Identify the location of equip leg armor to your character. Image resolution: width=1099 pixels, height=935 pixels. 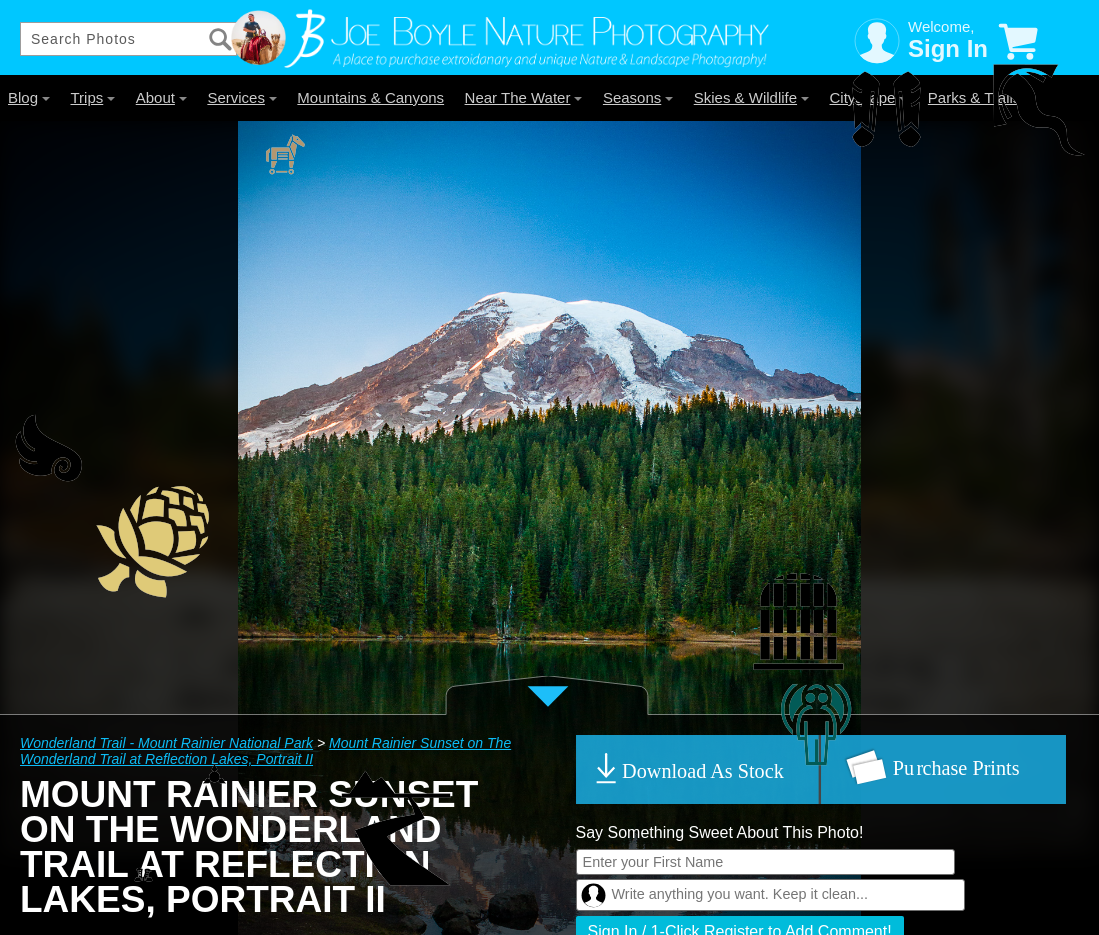
(886, 109).